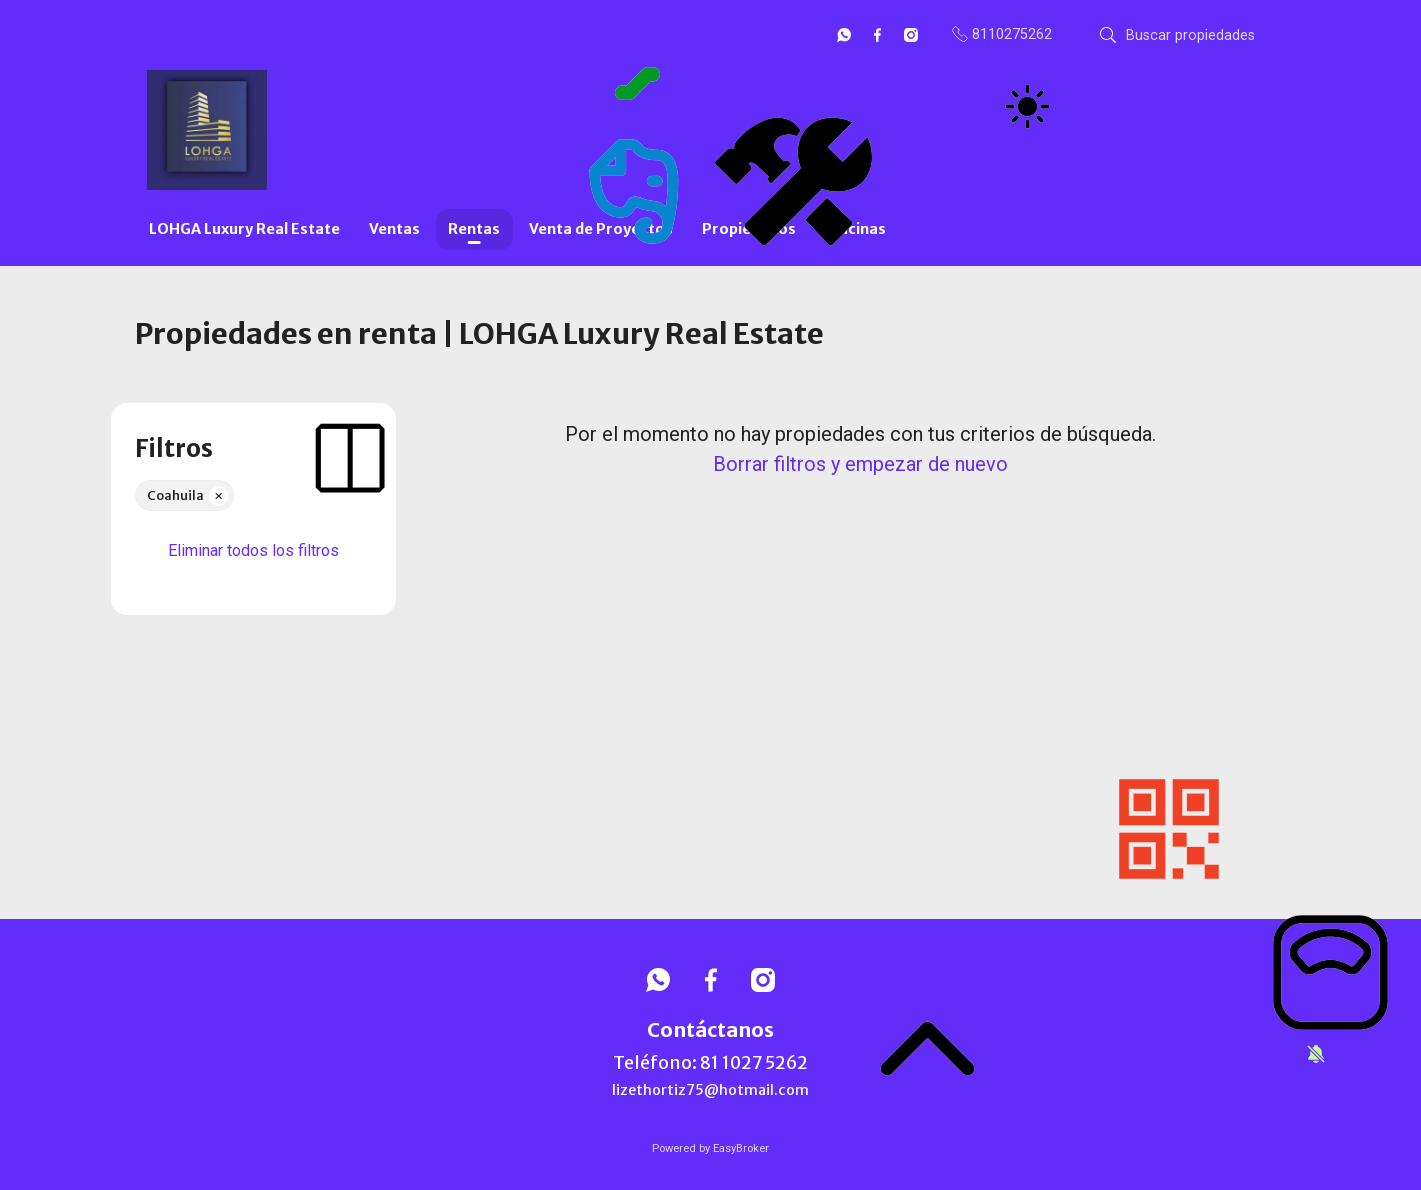  I want to click on collapse an expanded section, so click(927, 1048).